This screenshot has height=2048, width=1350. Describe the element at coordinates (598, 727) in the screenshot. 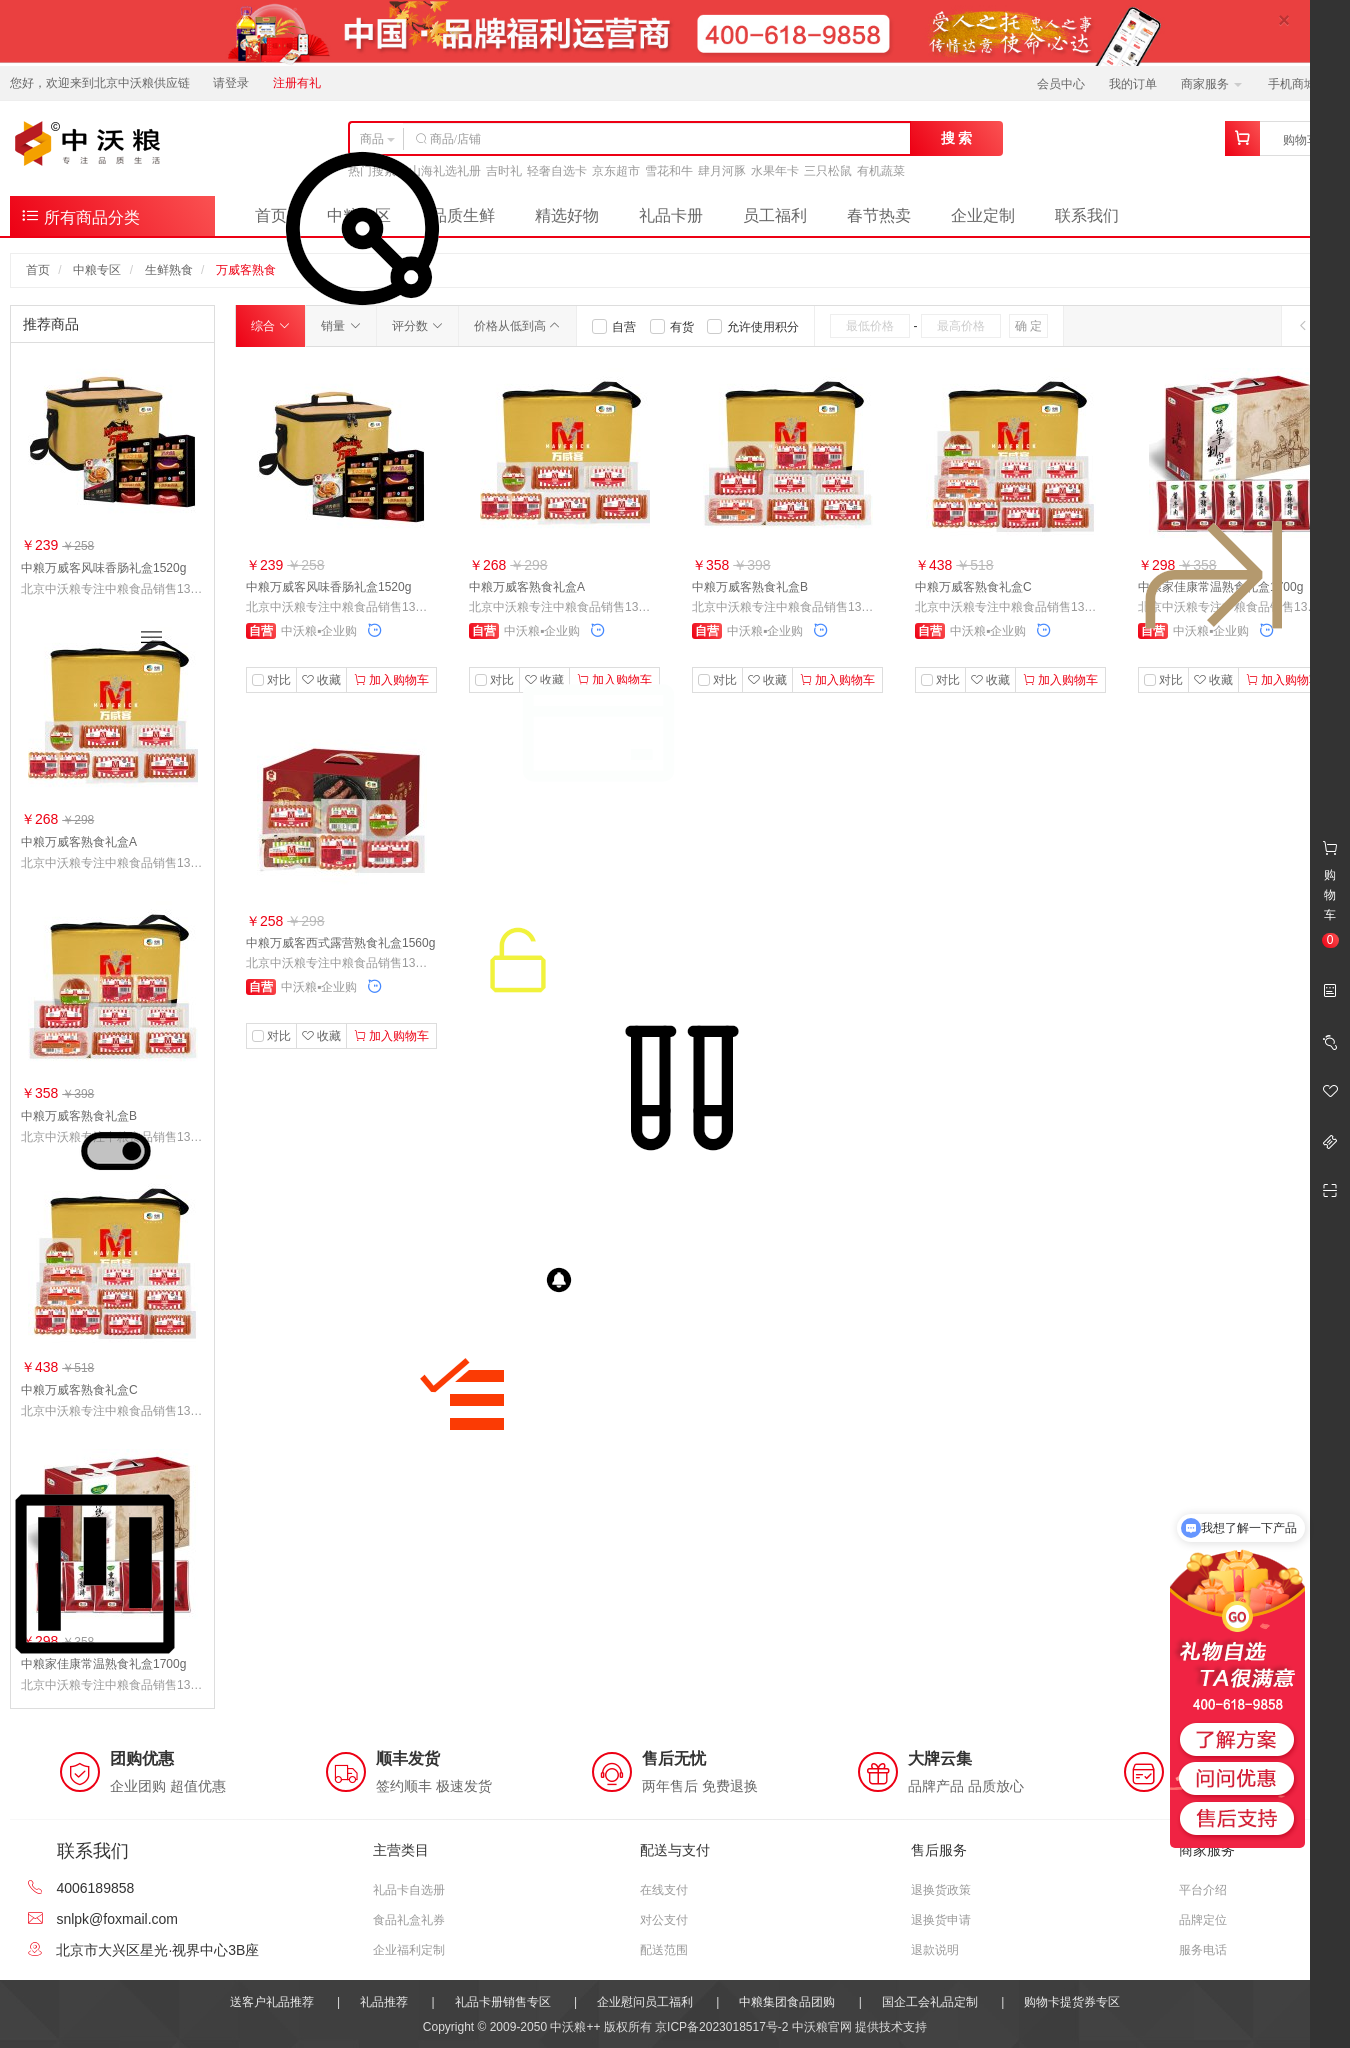

I see `manage payment methods` at that location.